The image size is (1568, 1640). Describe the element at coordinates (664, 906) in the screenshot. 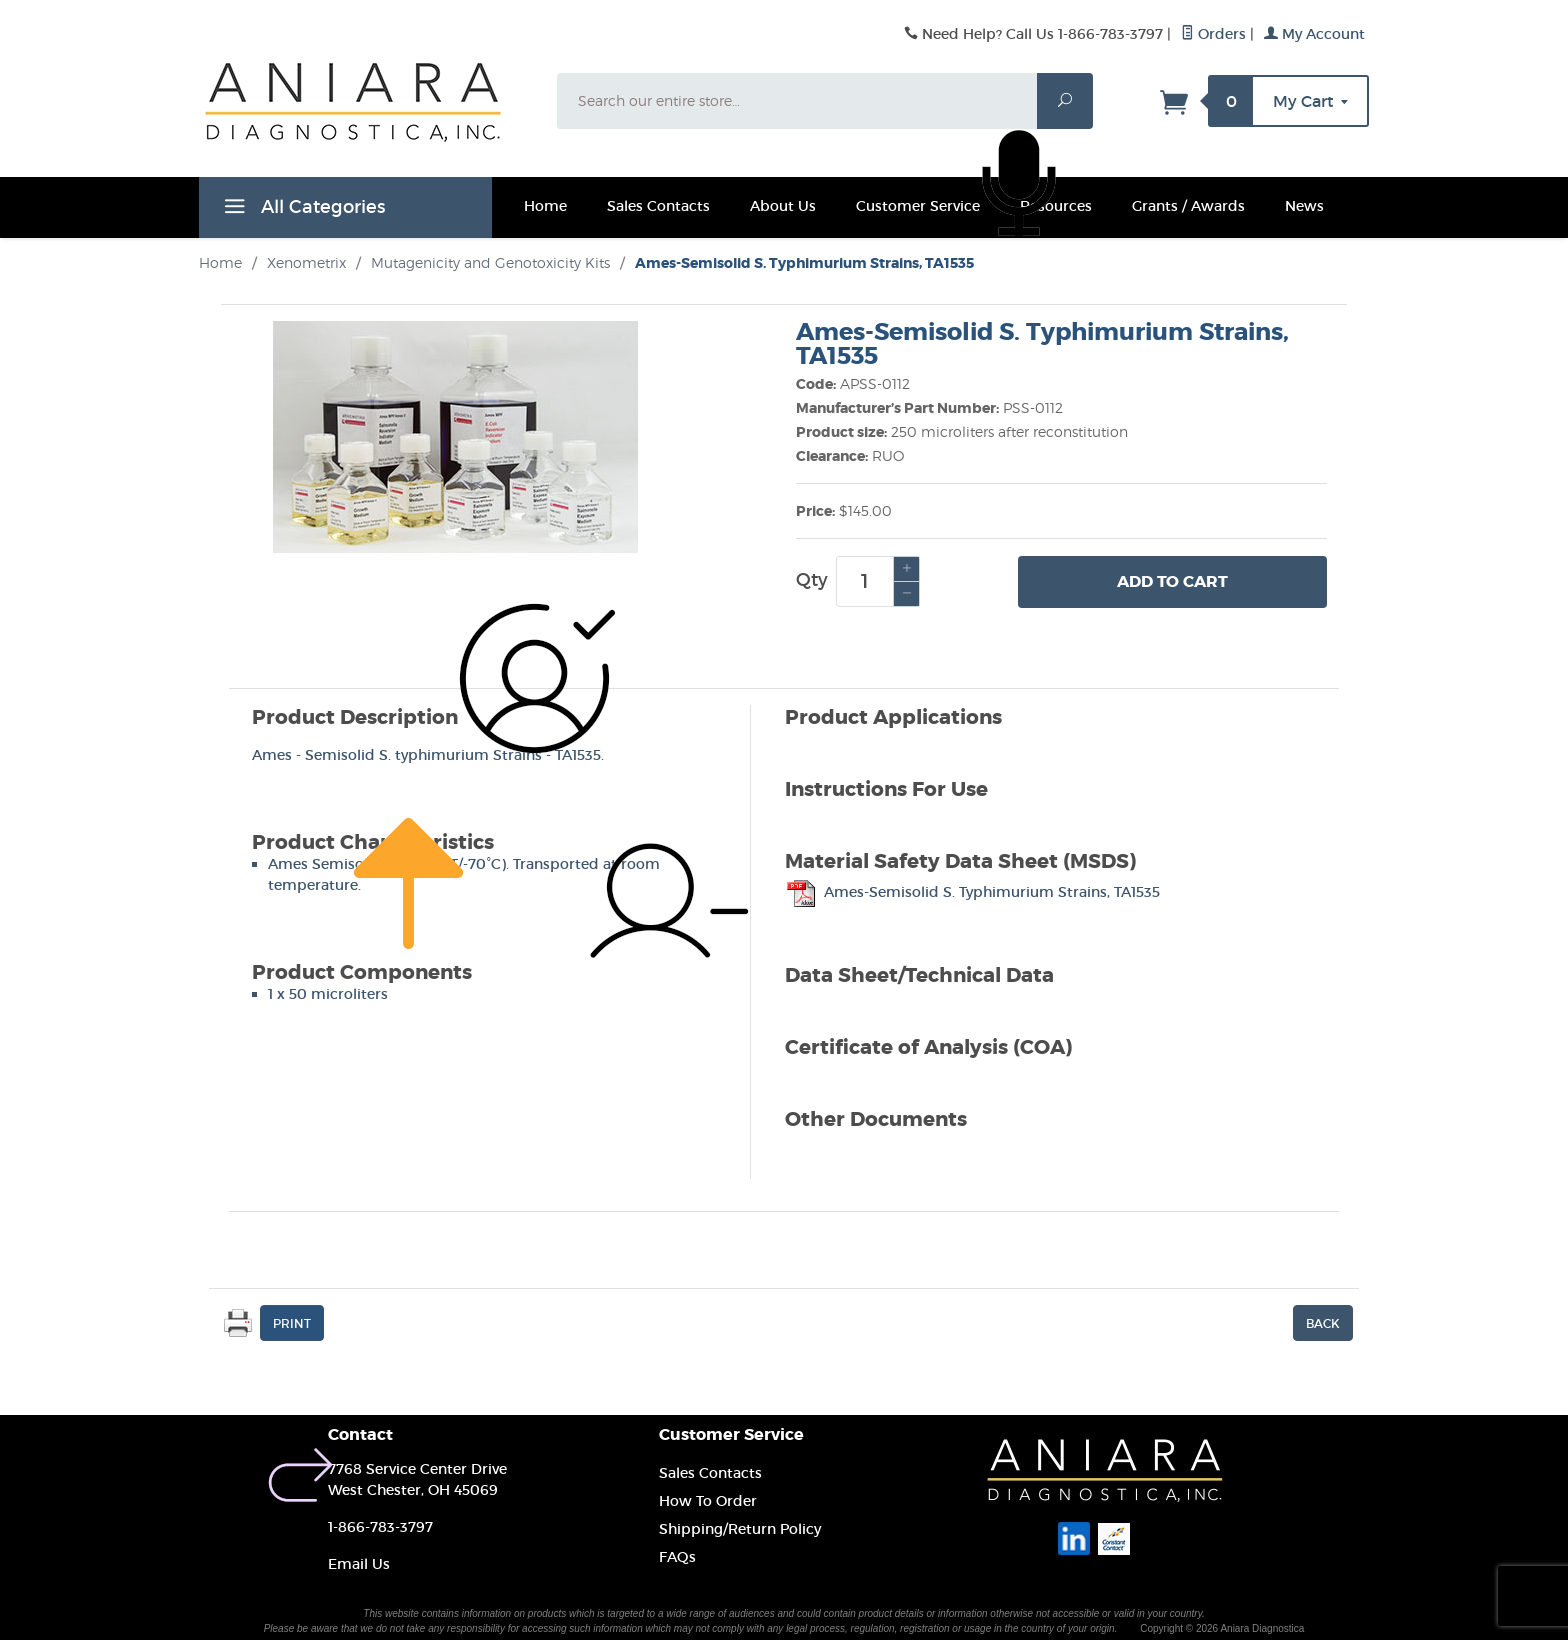

I see `remove a user from a group or list` at that location.